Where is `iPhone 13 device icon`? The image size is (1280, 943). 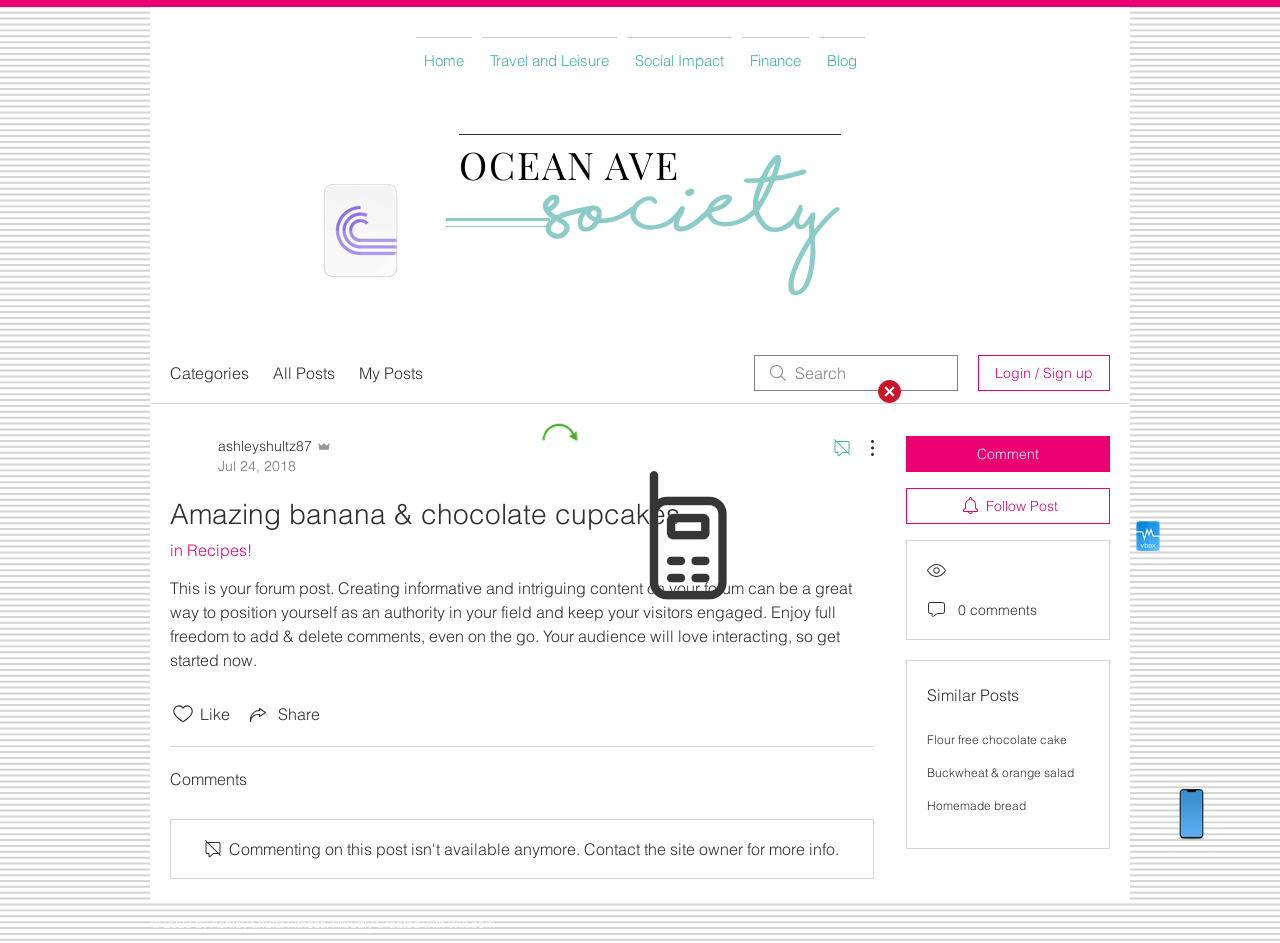
iPhone 13 device icon is located at coordinates (1191, 814).